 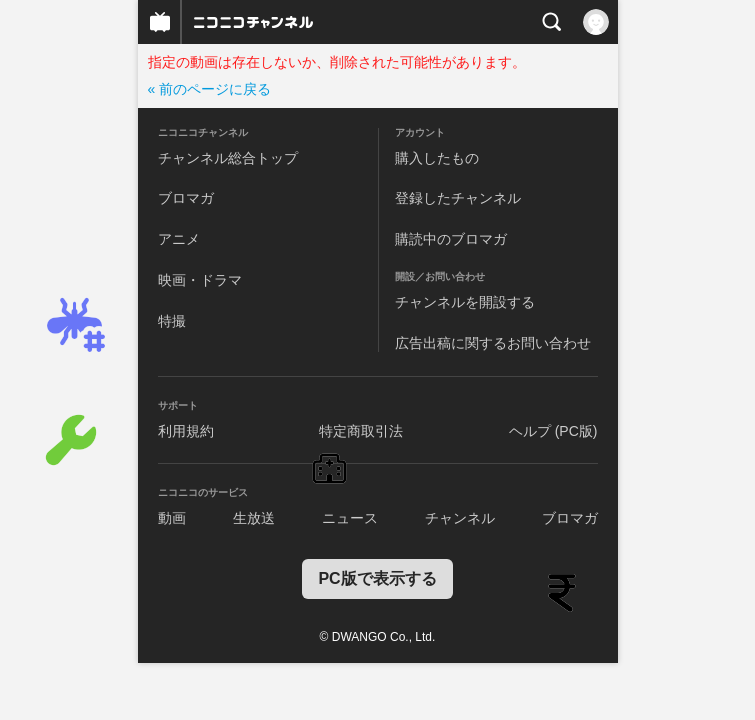 What do you see at coordinates (71, 440) in the screenshot?
I see `access settings or preferences` at bounding box center [71, 440].